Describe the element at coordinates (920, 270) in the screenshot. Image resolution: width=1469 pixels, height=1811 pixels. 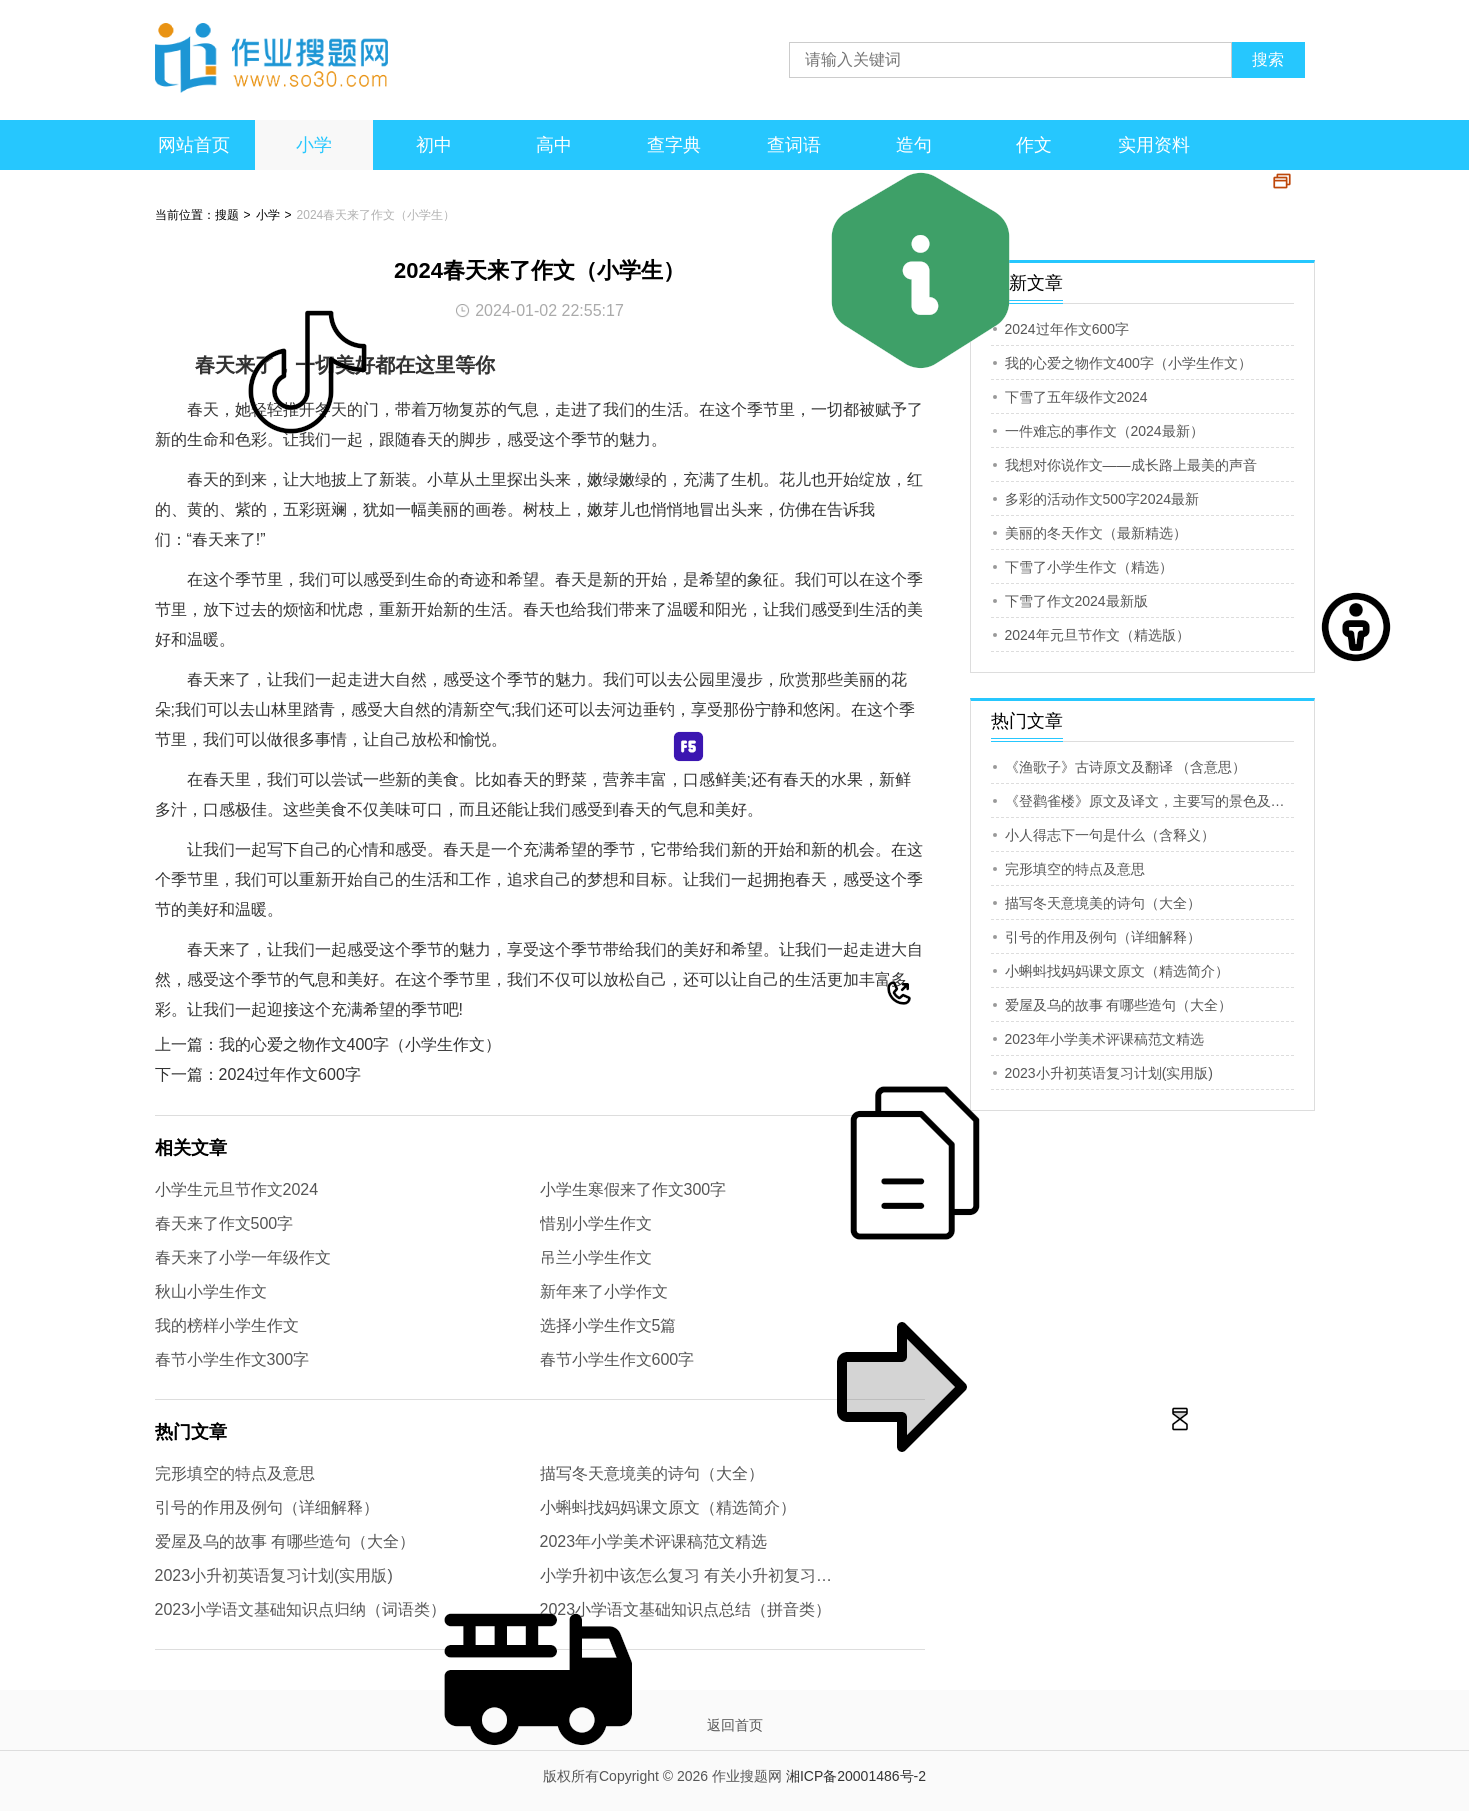
I see `view more information about this item` at that location.